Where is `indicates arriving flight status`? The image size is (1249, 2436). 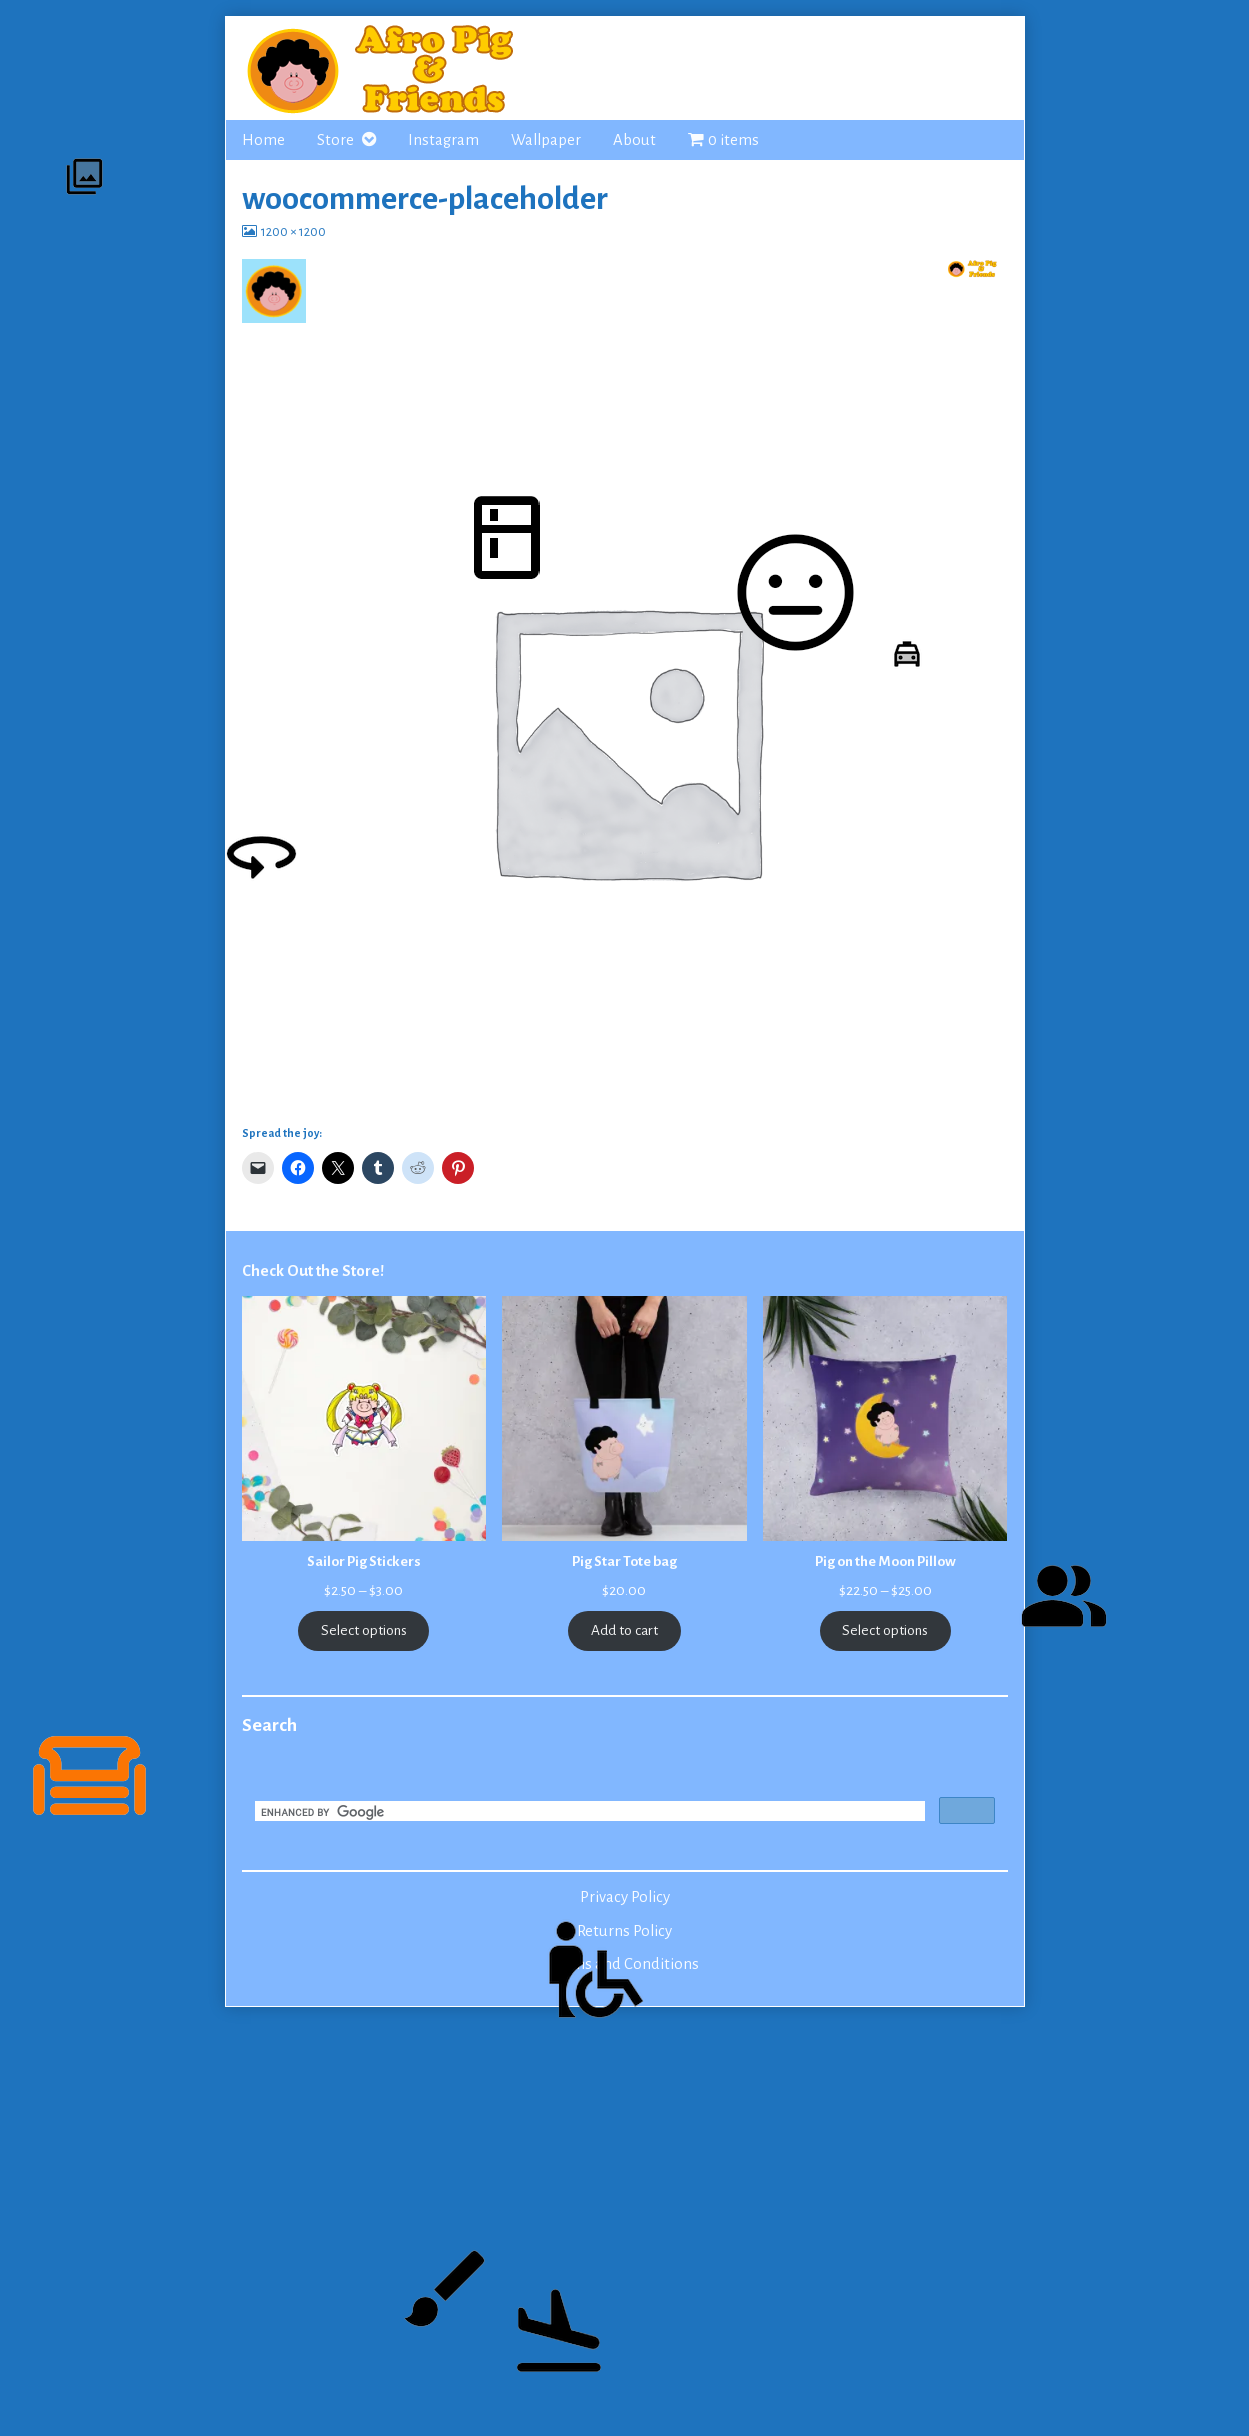
indicates arriving flight status is located at coordinates (559, 2332).